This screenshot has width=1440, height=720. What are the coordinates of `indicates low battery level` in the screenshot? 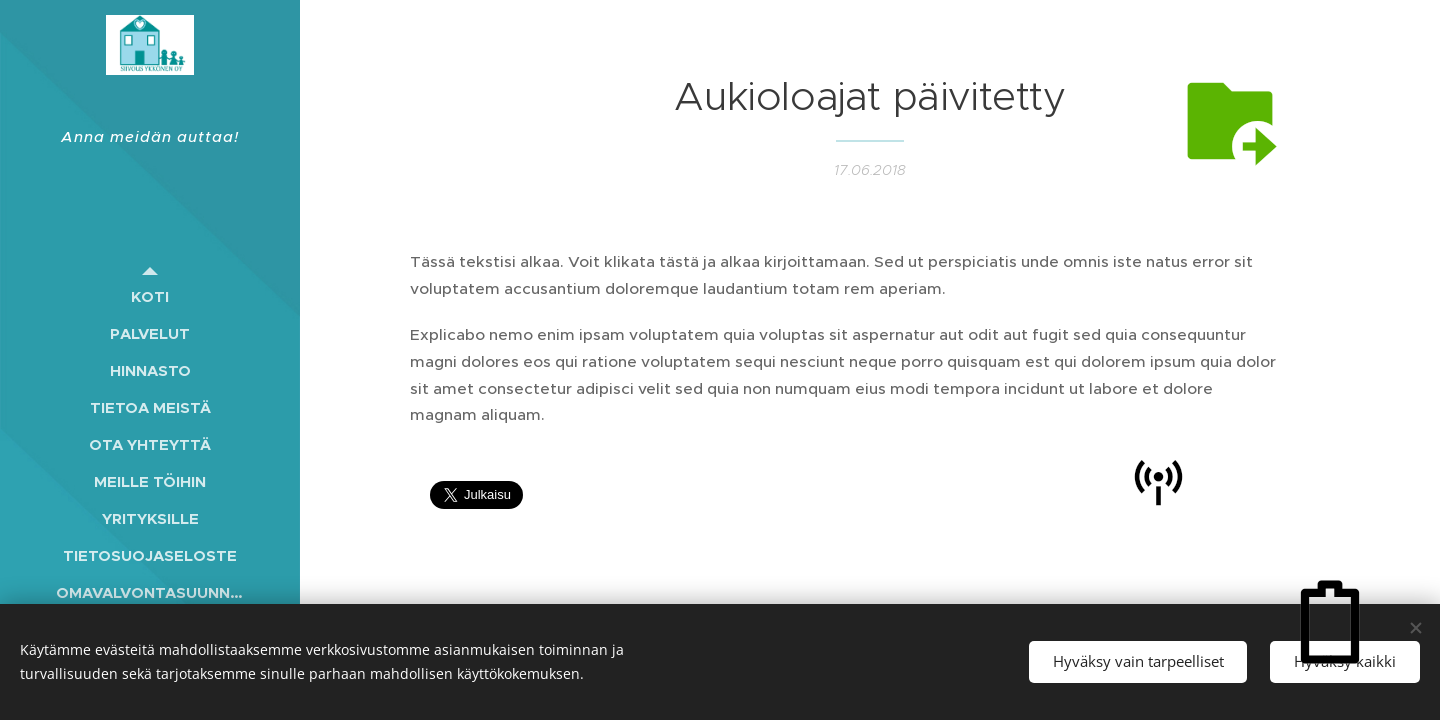 It's located at (1330, 622).